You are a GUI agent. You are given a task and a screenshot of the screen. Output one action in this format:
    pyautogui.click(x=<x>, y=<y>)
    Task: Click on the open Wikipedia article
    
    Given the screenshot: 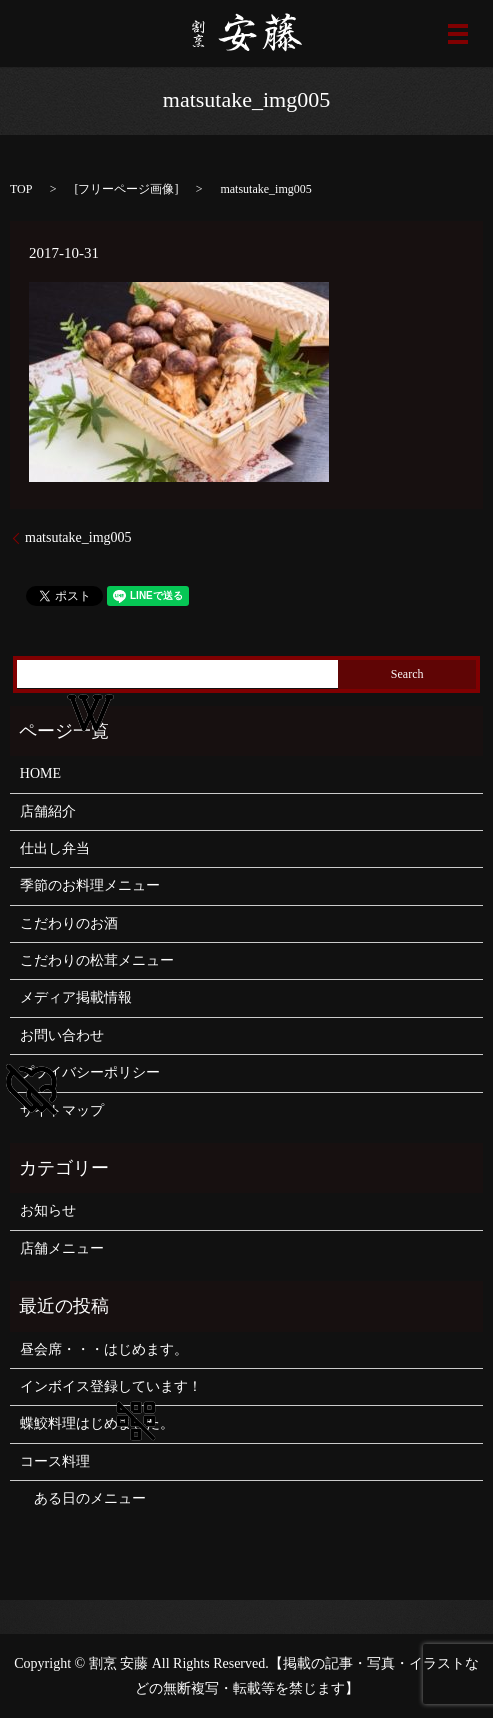 What is the action you would take?
    pyautogui.click(x=89, y=712)
    